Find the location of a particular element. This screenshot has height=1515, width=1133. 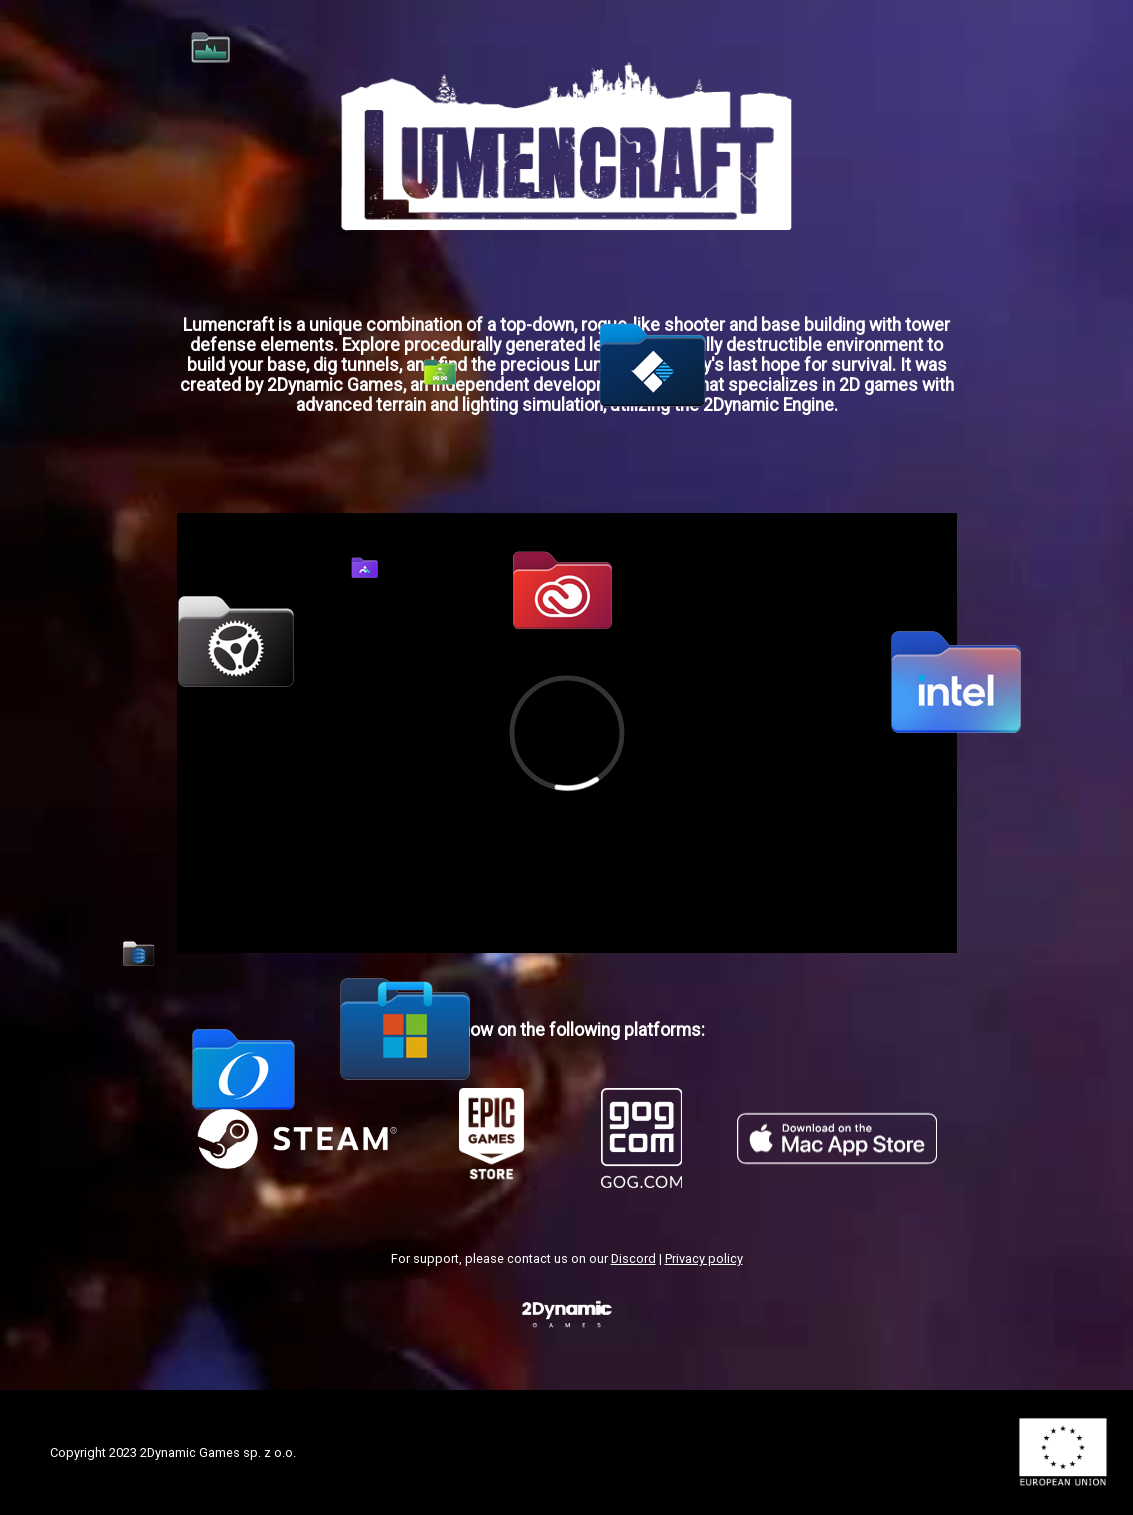

open adobe creative cloud files folder is located at coordinates (562, 593).